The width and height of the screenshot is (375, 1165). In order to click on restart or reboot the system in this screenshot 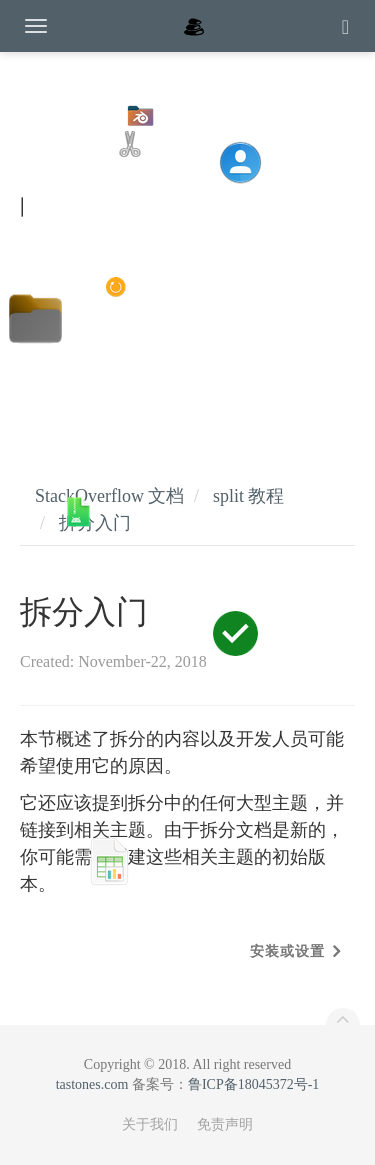, I will do `click(116, 287)`.